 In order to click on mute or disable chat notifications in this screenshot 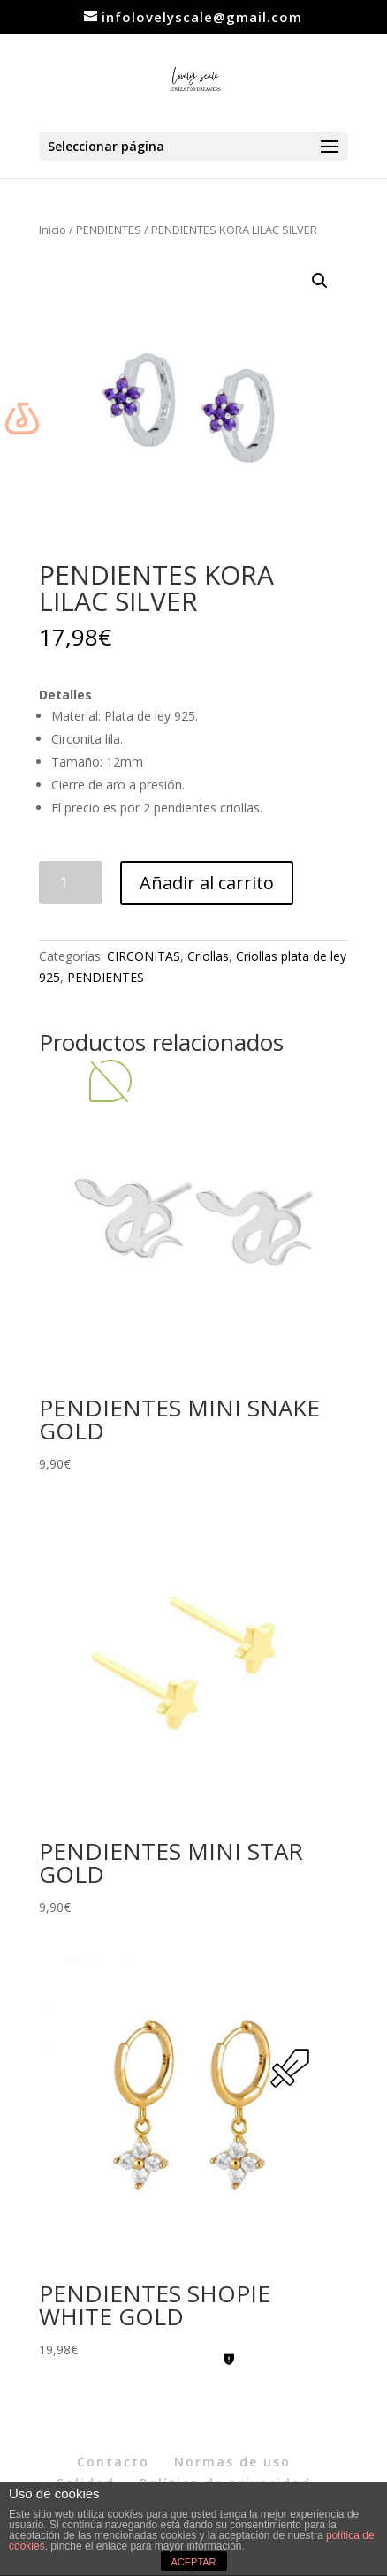, I will do `click(110, 1082)`.